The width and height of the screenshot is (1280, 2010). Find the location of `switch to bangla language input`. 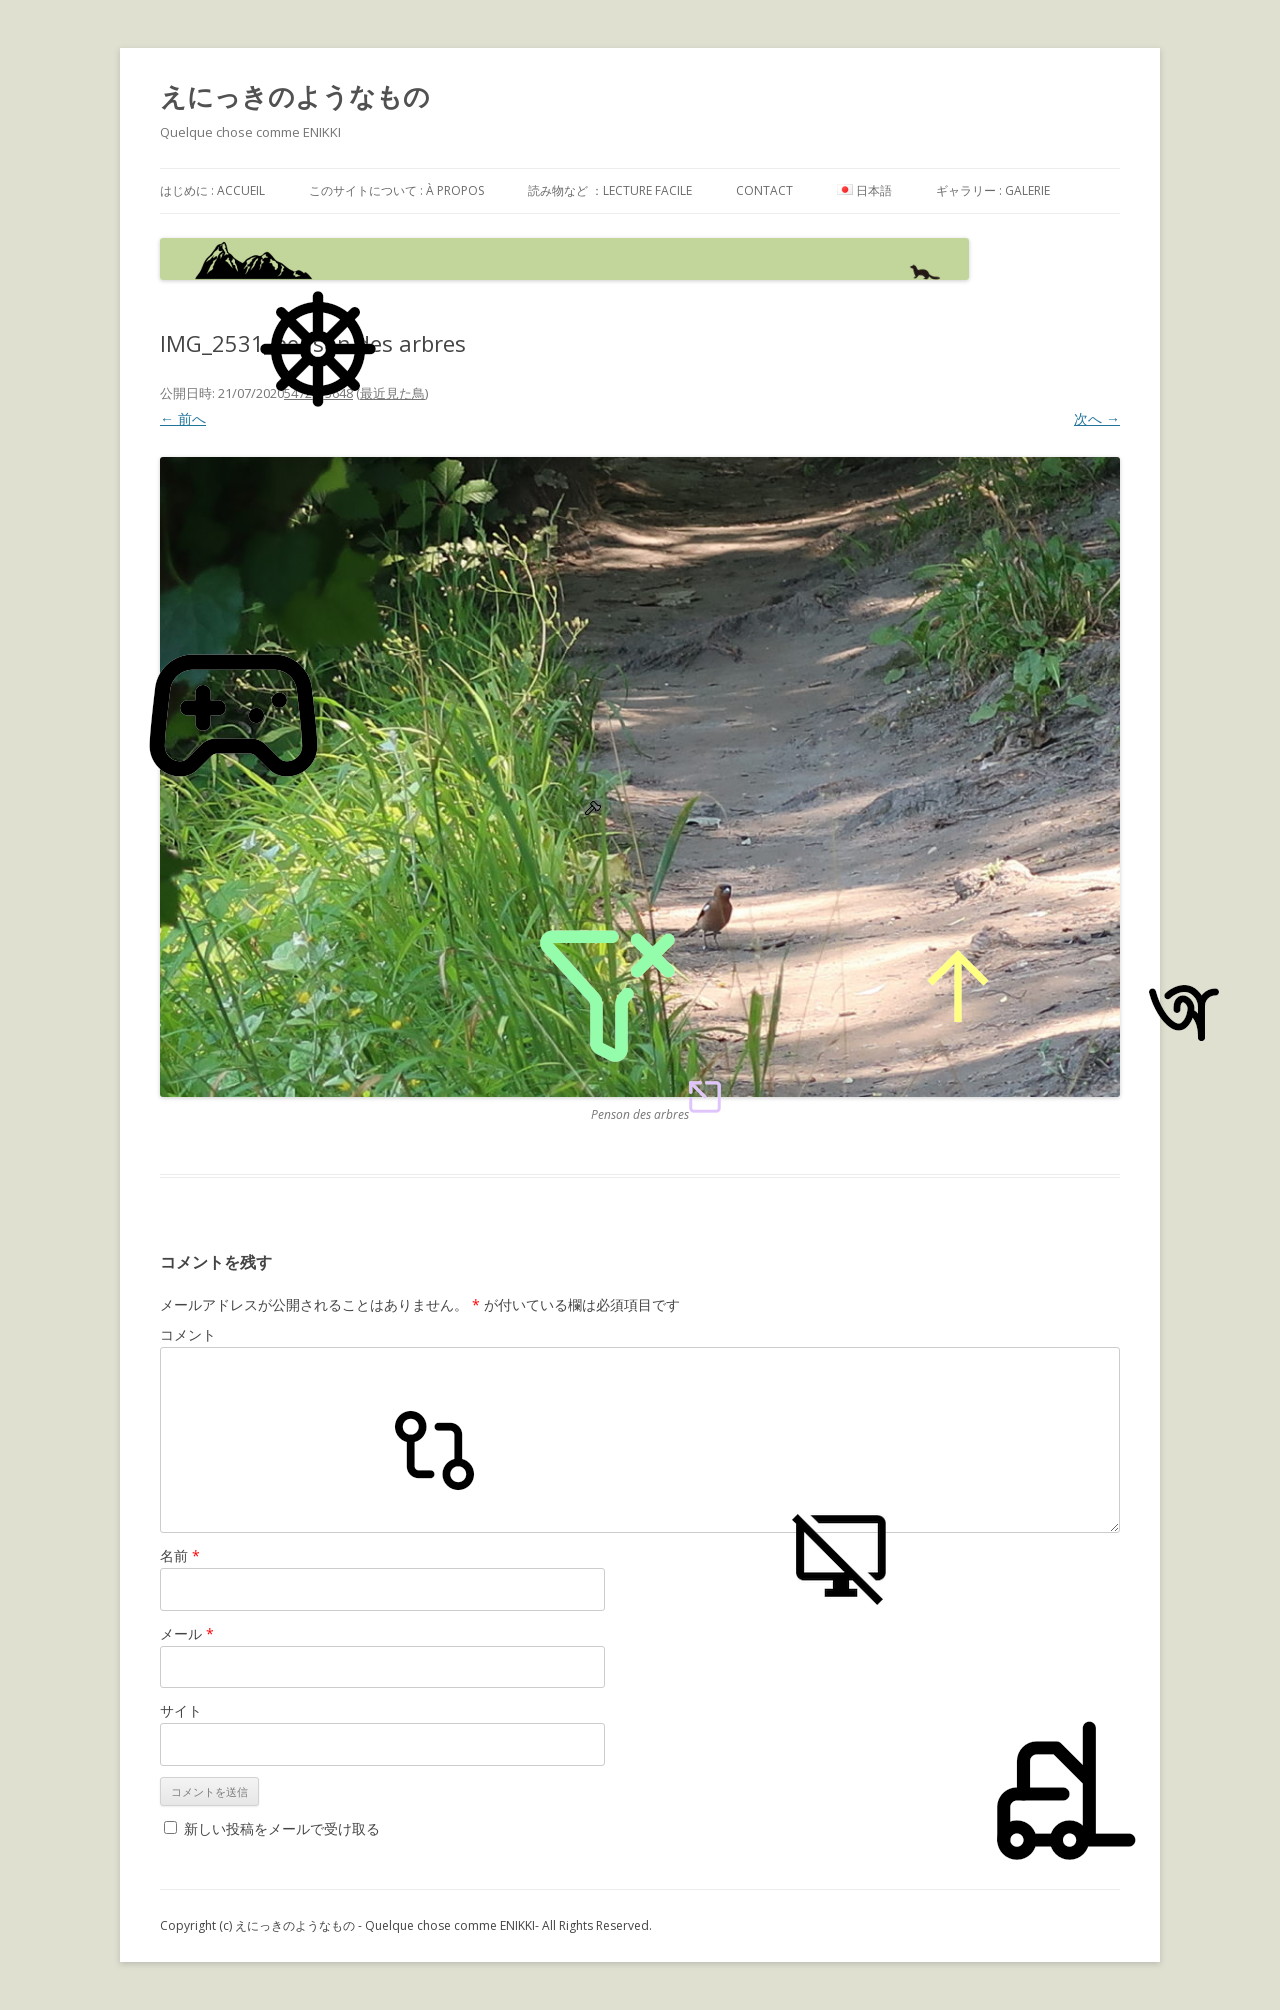

switch to bangla language input is located at coordinates (1184, 1013).